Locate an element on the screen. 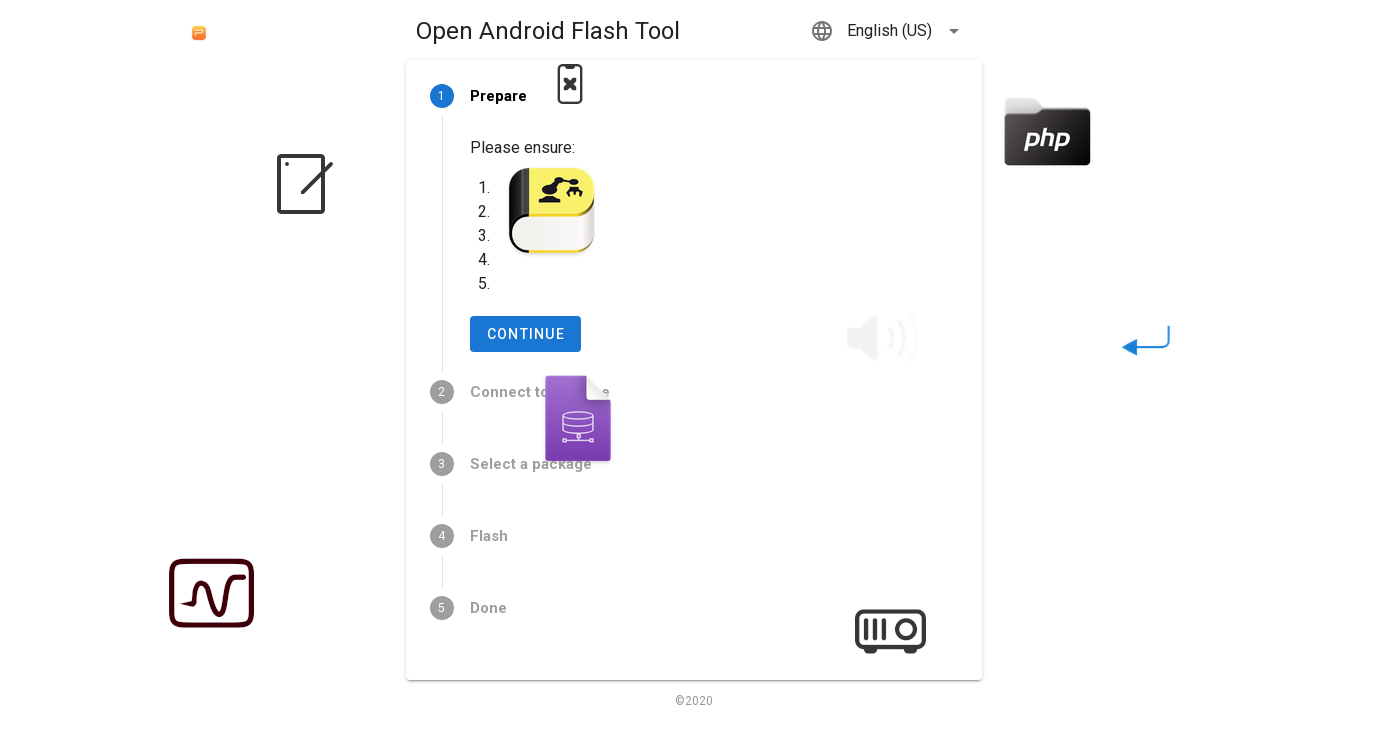 The width and height of the screenshot is (1387, 730). folder containing php files is located at coordinates (1047, 134).